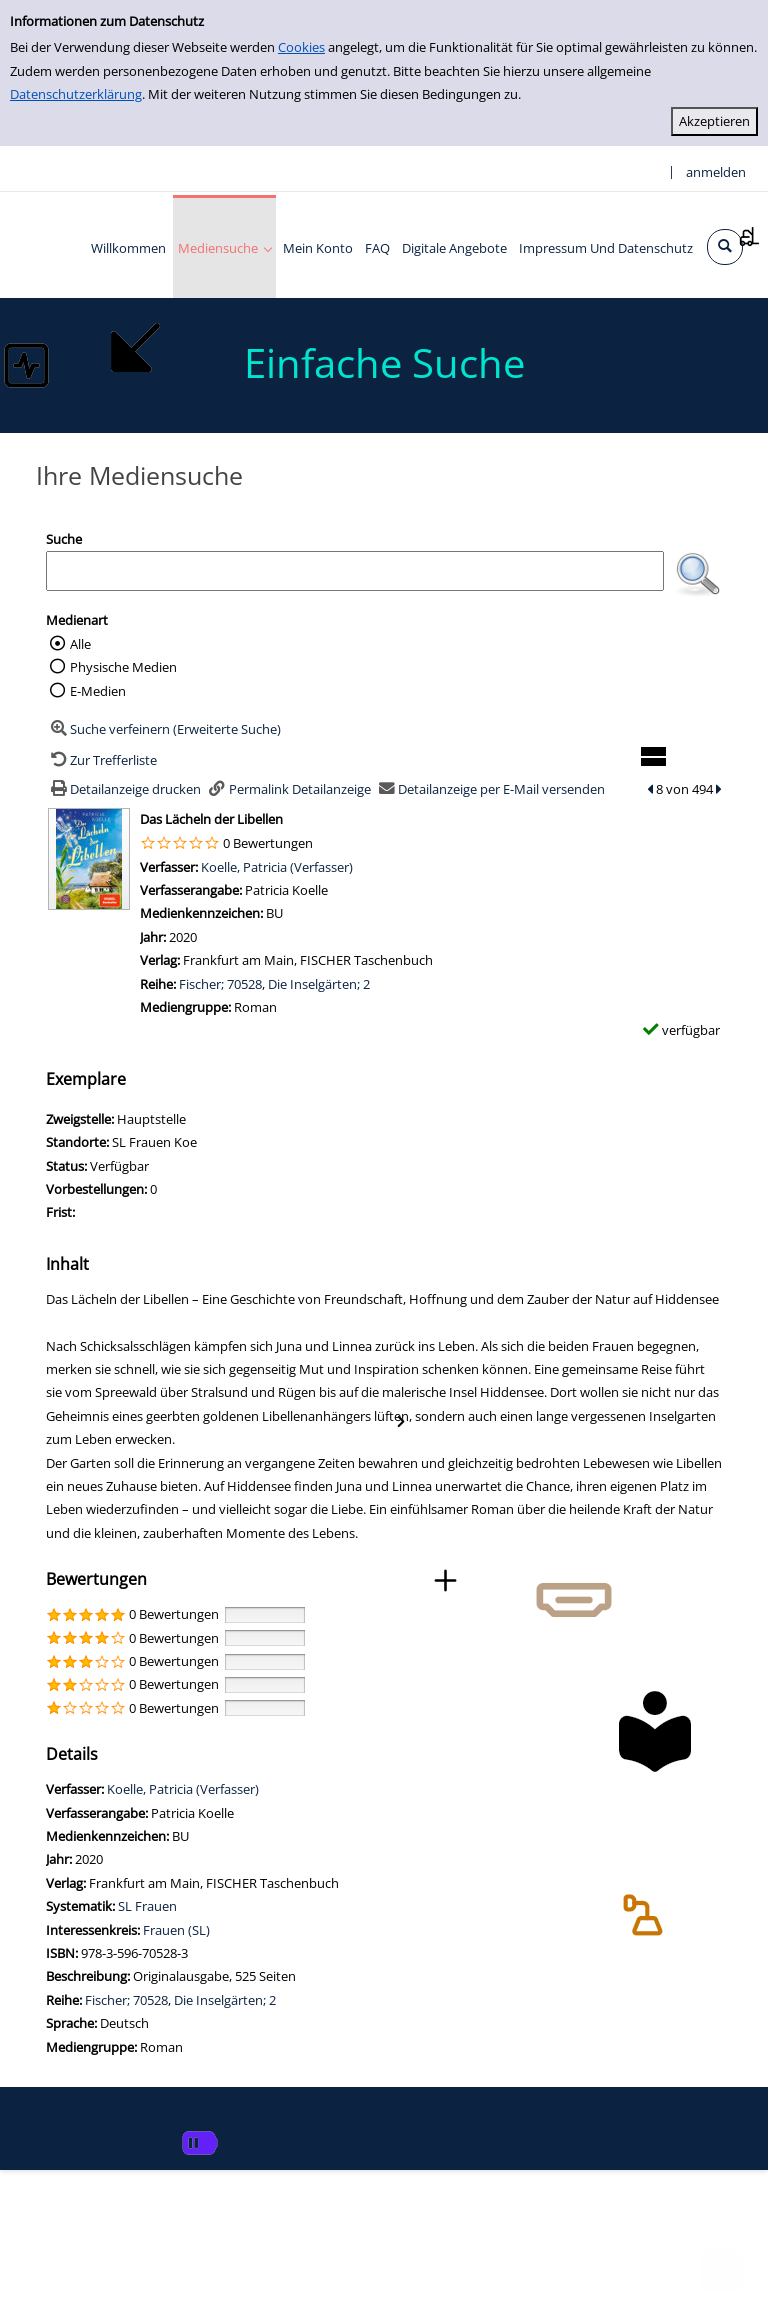 This screenshot has width=768, height=2317. What do you see at coordinates (135, 347) in the screenshot?
I see `navigate to the bottom-left corner` at bounding box center [135, 347].